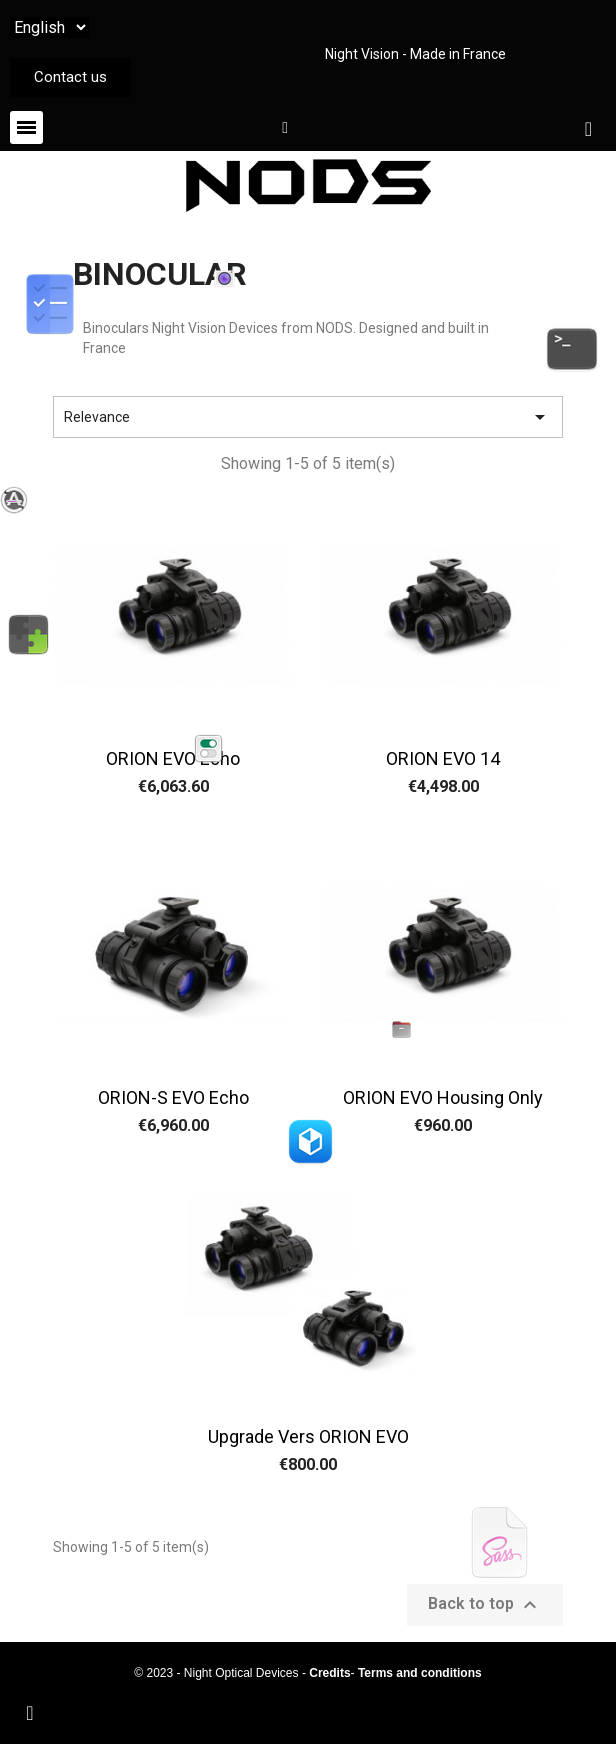 This screenshot has width=616, height=1744. I want to click on open the flatpak software center, so click(310, 1141).